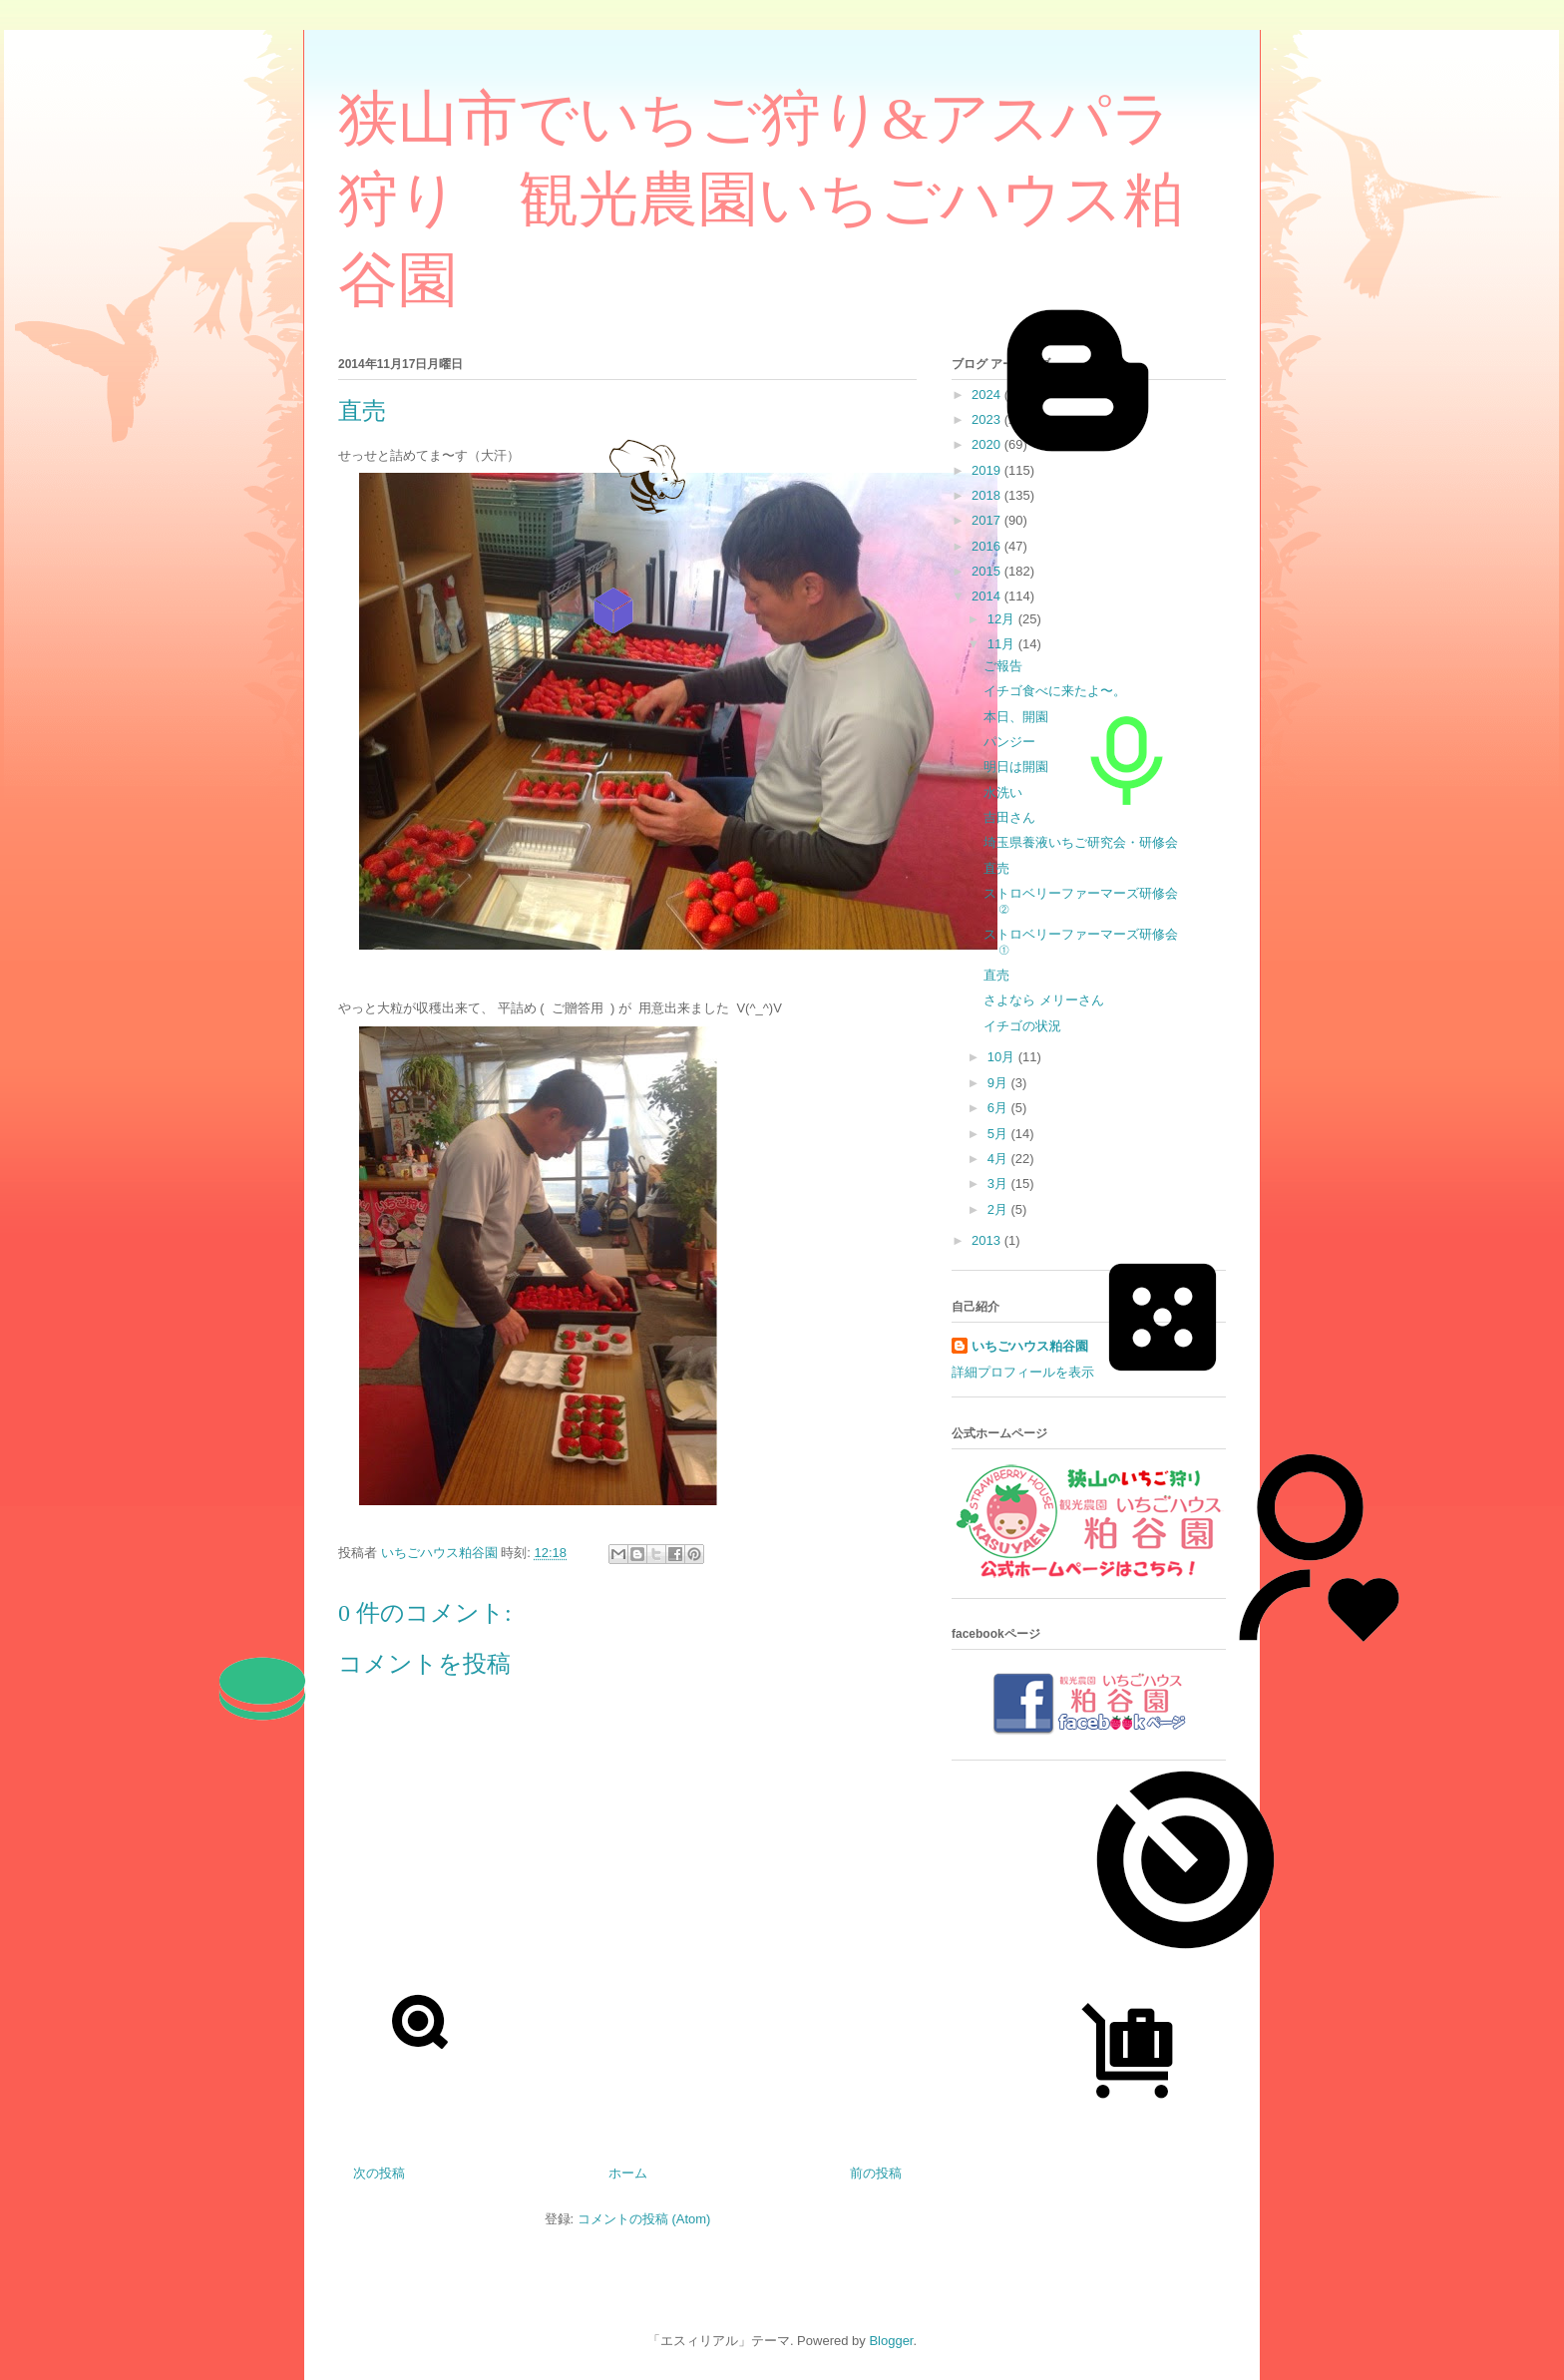  I want to click on apache hive data warehouse software logo, so click(647, 477).